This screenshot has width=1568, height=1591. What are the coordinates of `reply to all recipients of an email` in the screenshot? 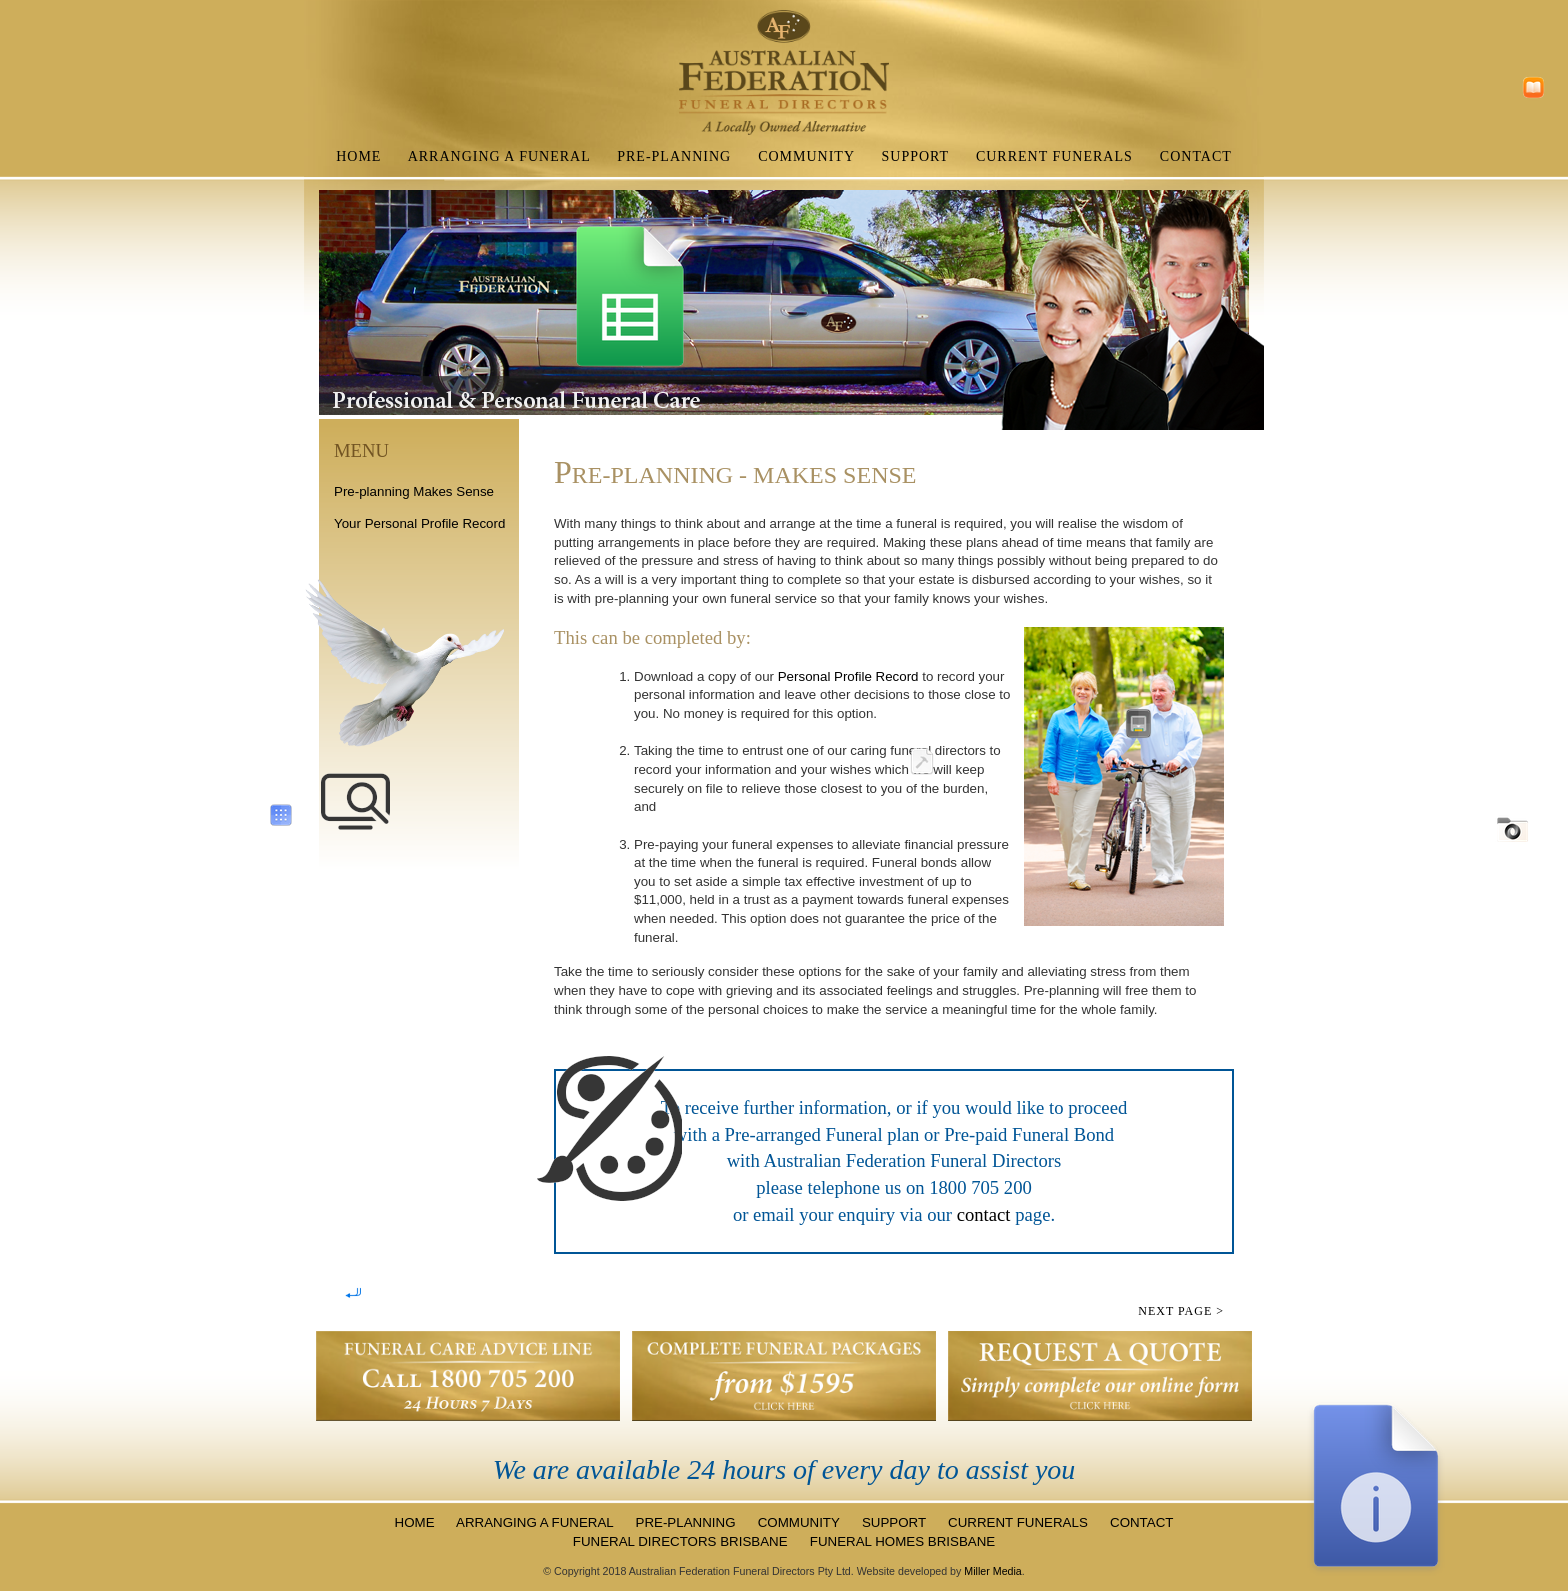 It's located at (353, 1292).